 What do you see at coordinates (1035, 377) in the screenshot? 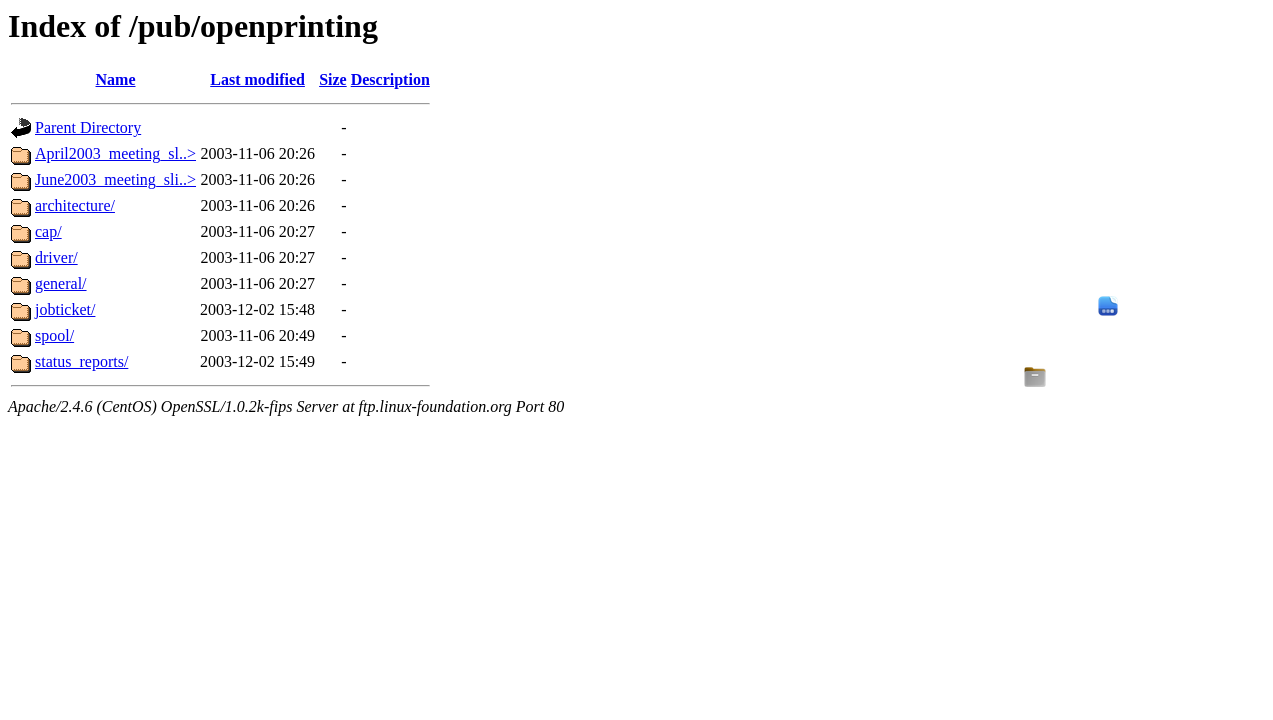
I see `open the file manager` at bounding box center [1035, 377].